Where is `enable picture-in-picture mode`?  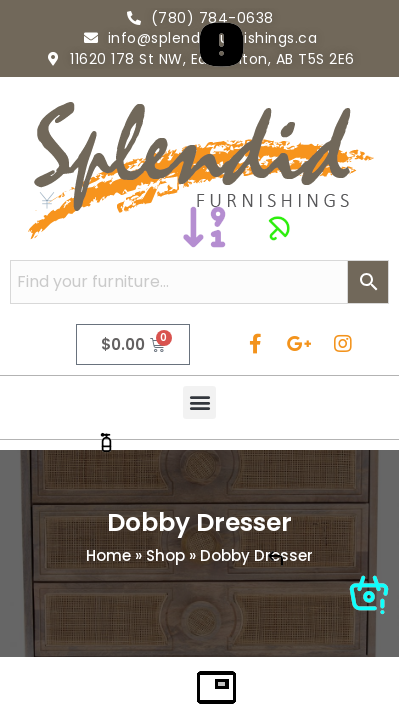
enable picture-in-picture mode is located at coordinates (216, 687).